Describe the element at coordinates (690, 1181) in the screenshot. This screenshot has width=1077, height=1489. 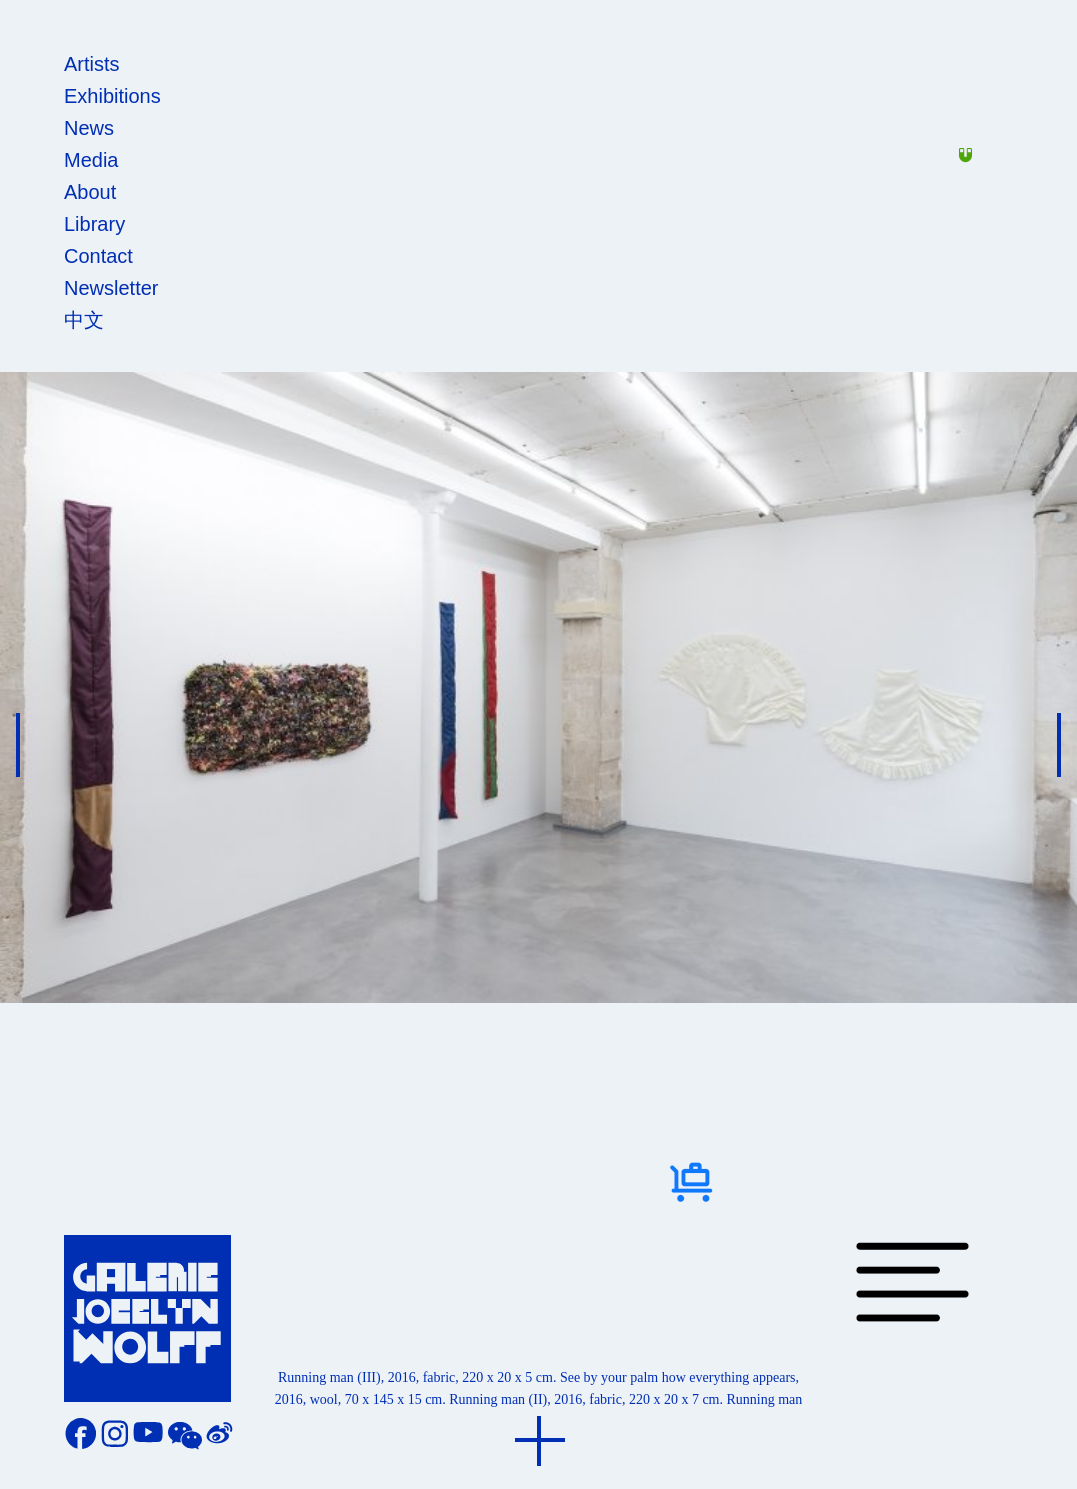
I see `access luggage or baggage services` at that location.